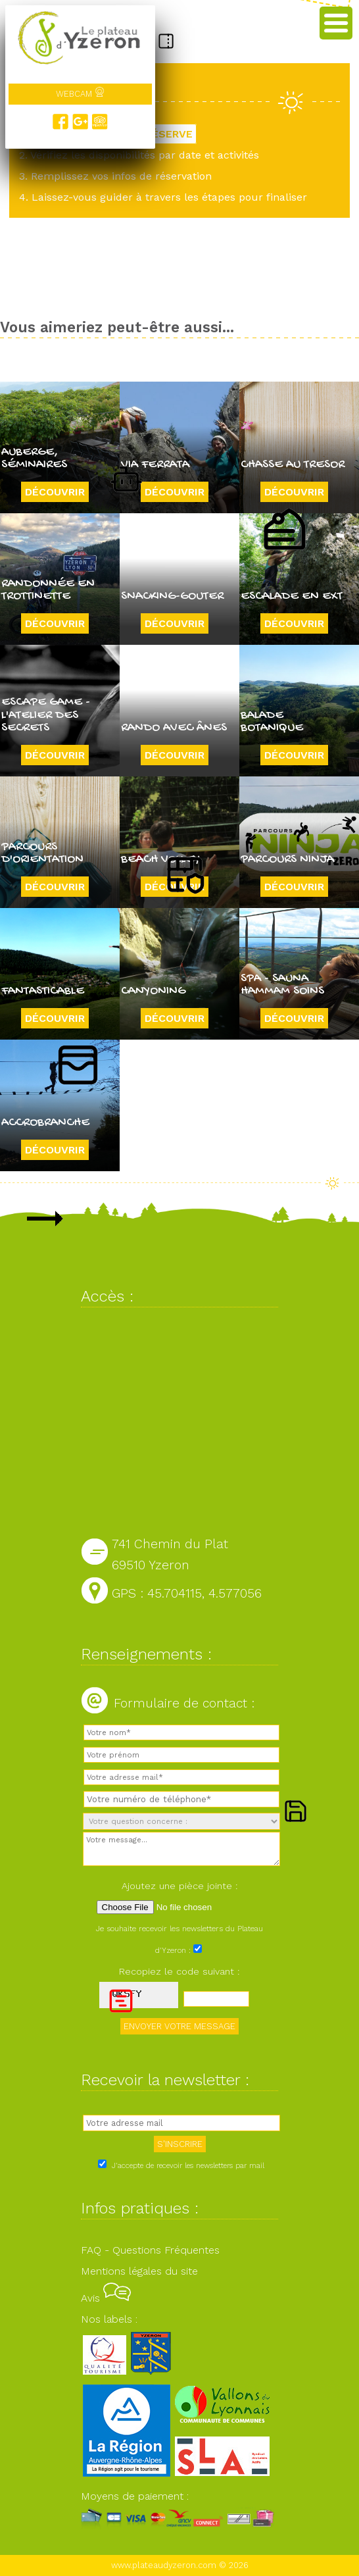 This screenshot has height=2576, width=359. What do you see at coordinates (295, 1811) in the screenshot?
I see `save current file or document` at bounding box center [295, 1811].